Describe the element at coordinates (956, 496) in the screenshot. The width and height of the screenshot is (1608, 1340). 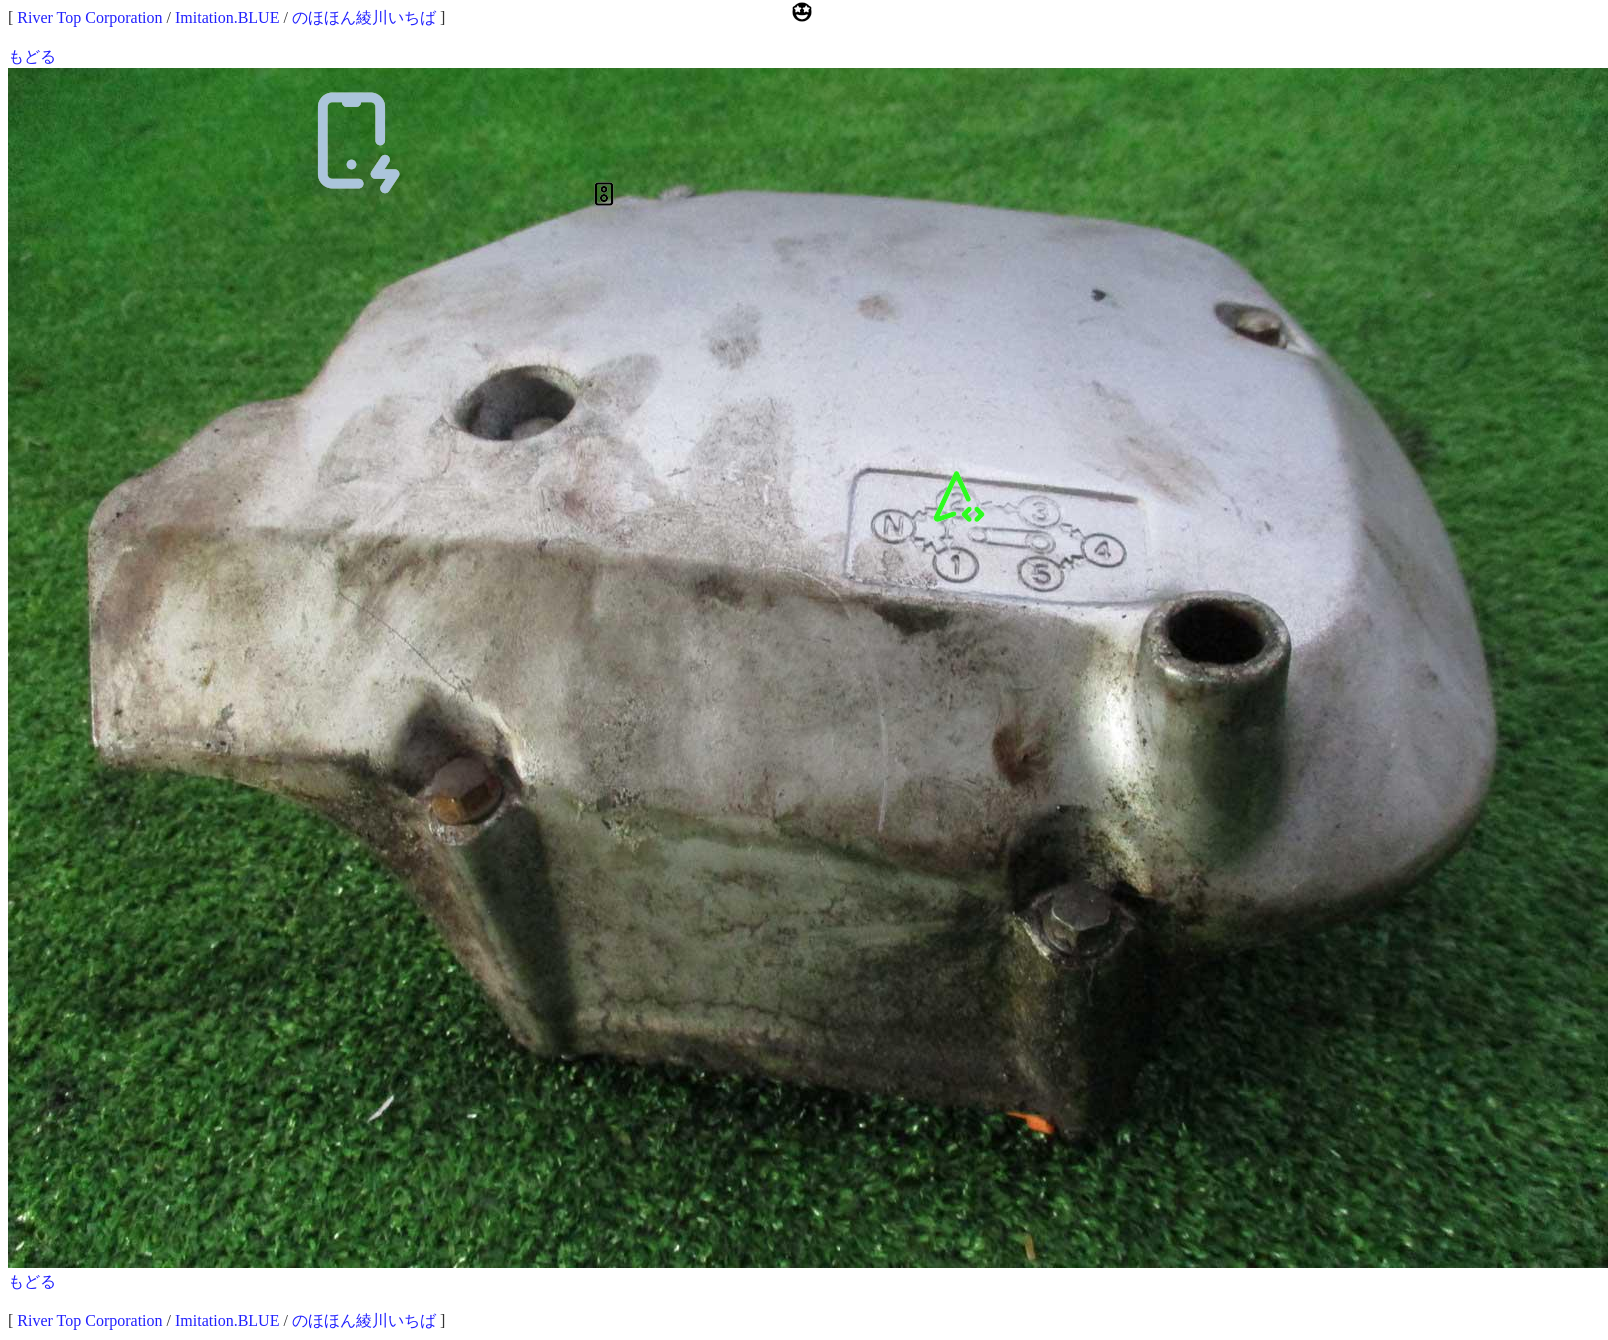
I see `access navigation code or routing scripts` at that location.